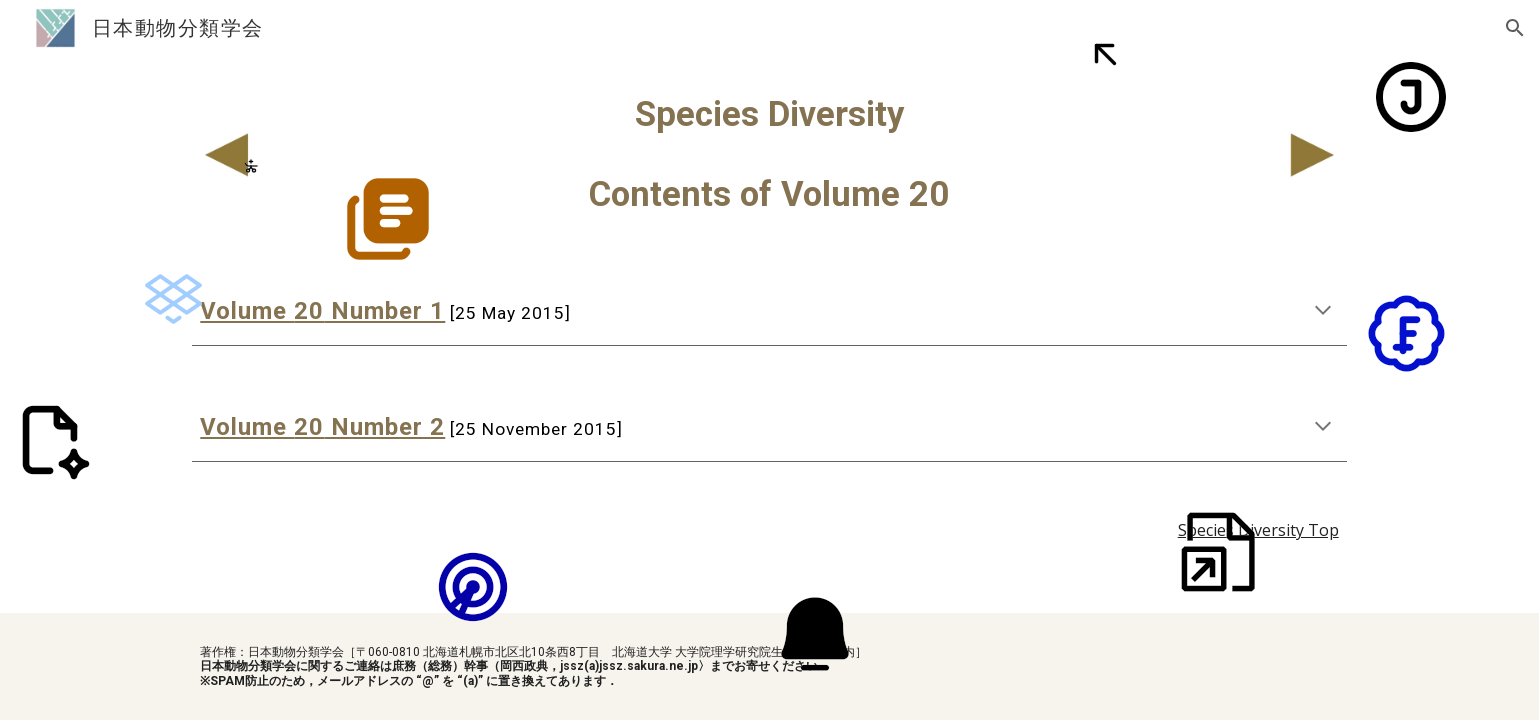  What do you see at coordinates (388, 219) in the screenshot?
I see `access your saved content library` at bounding box center [388, 219].